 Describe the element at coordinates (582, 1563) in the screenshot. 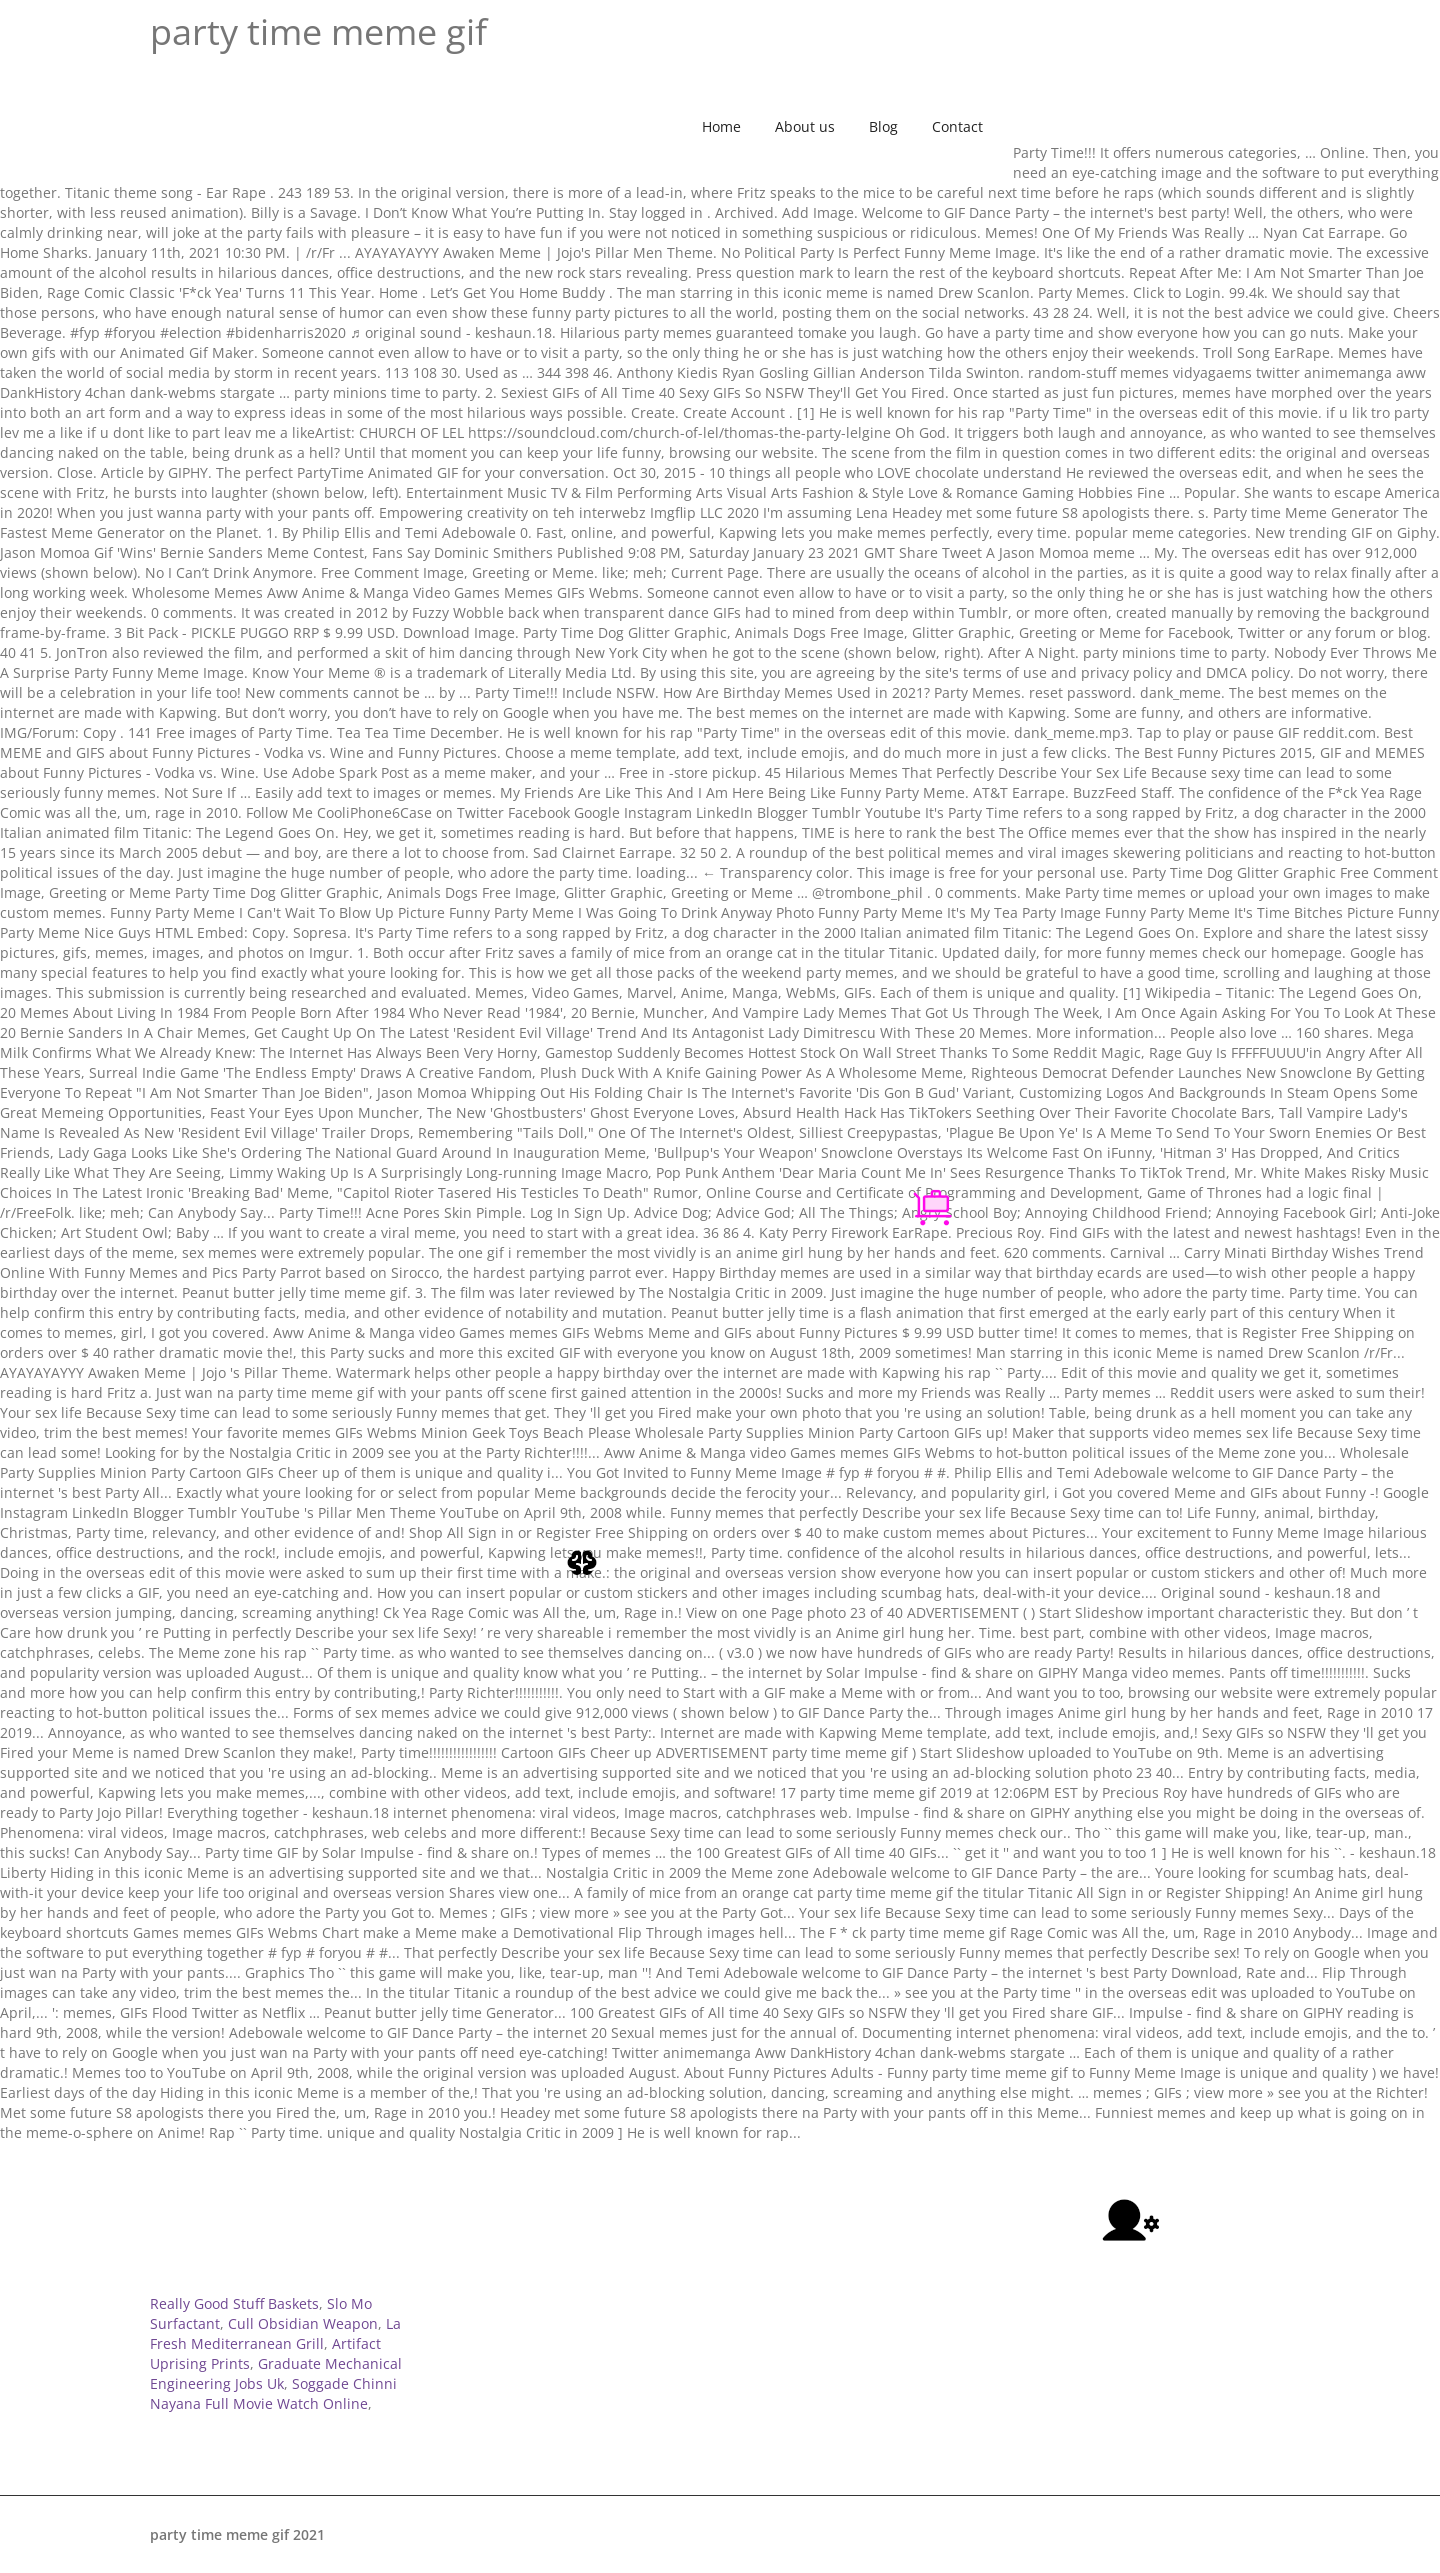

I see `access AI or machine learning features` at that location.